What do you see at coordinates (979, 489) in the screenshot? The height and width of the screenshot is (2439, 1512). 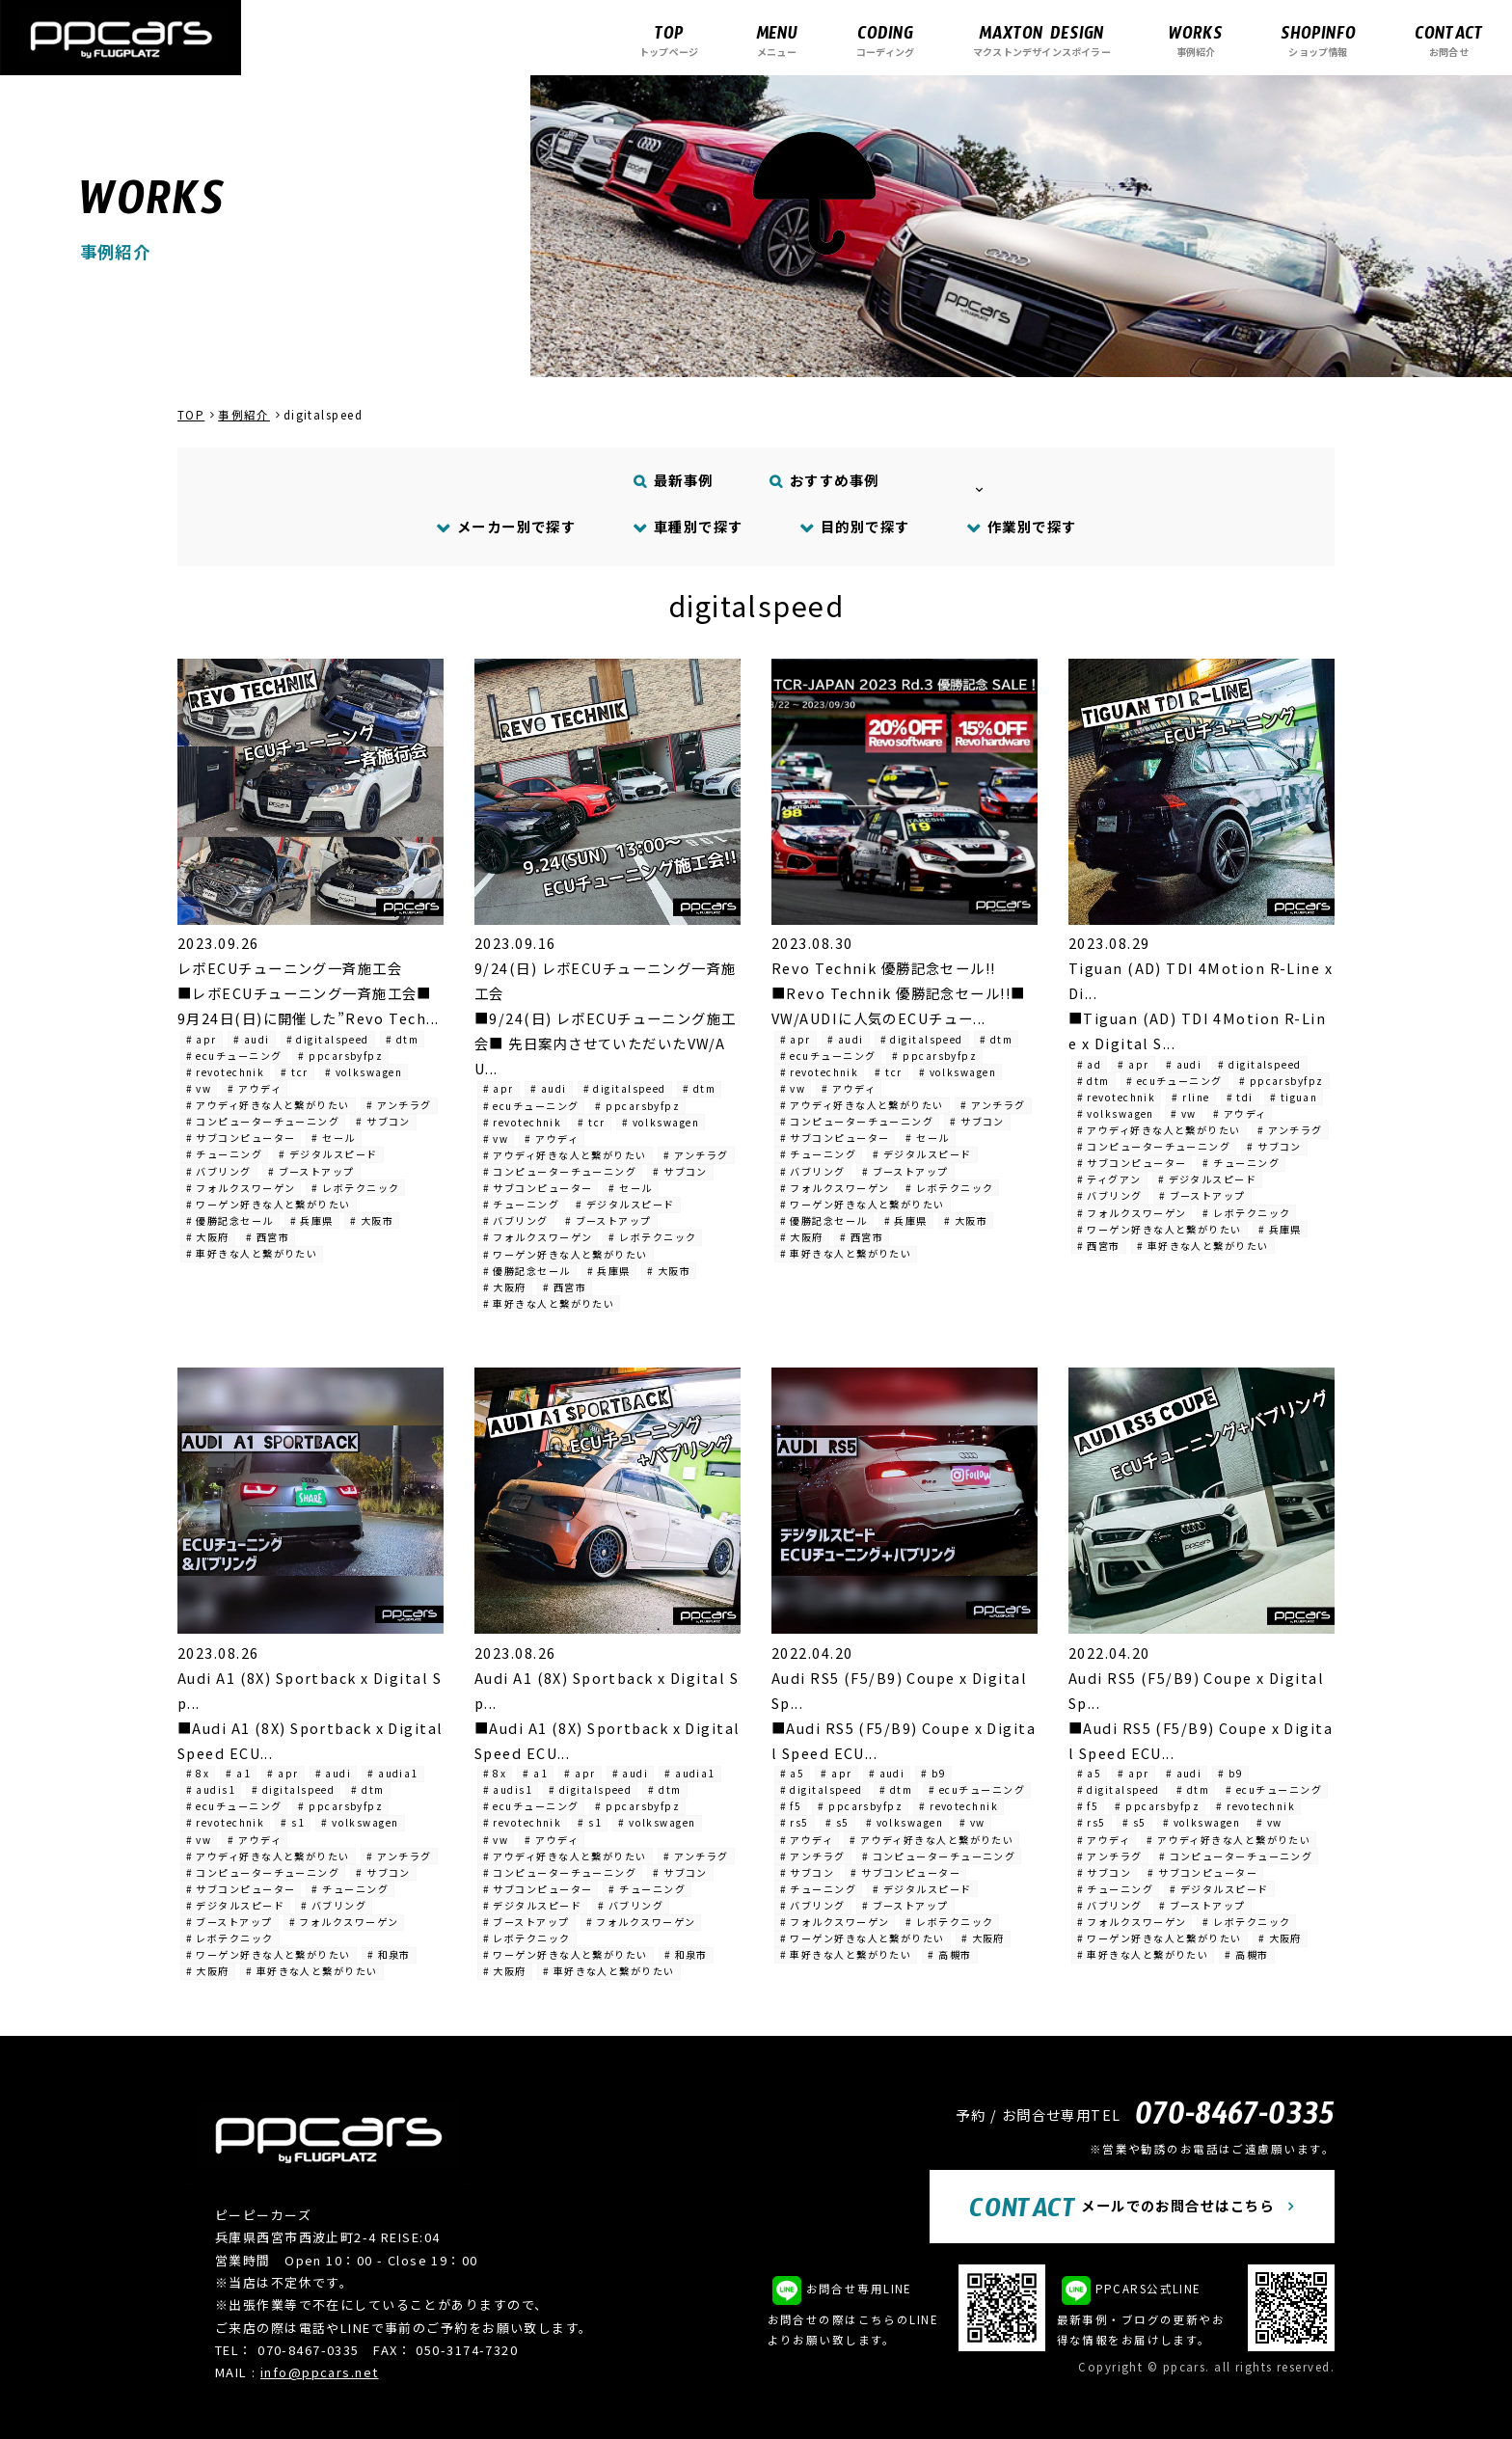 I see `expand a dropdown menu or section` at bounding box center [979, 489].